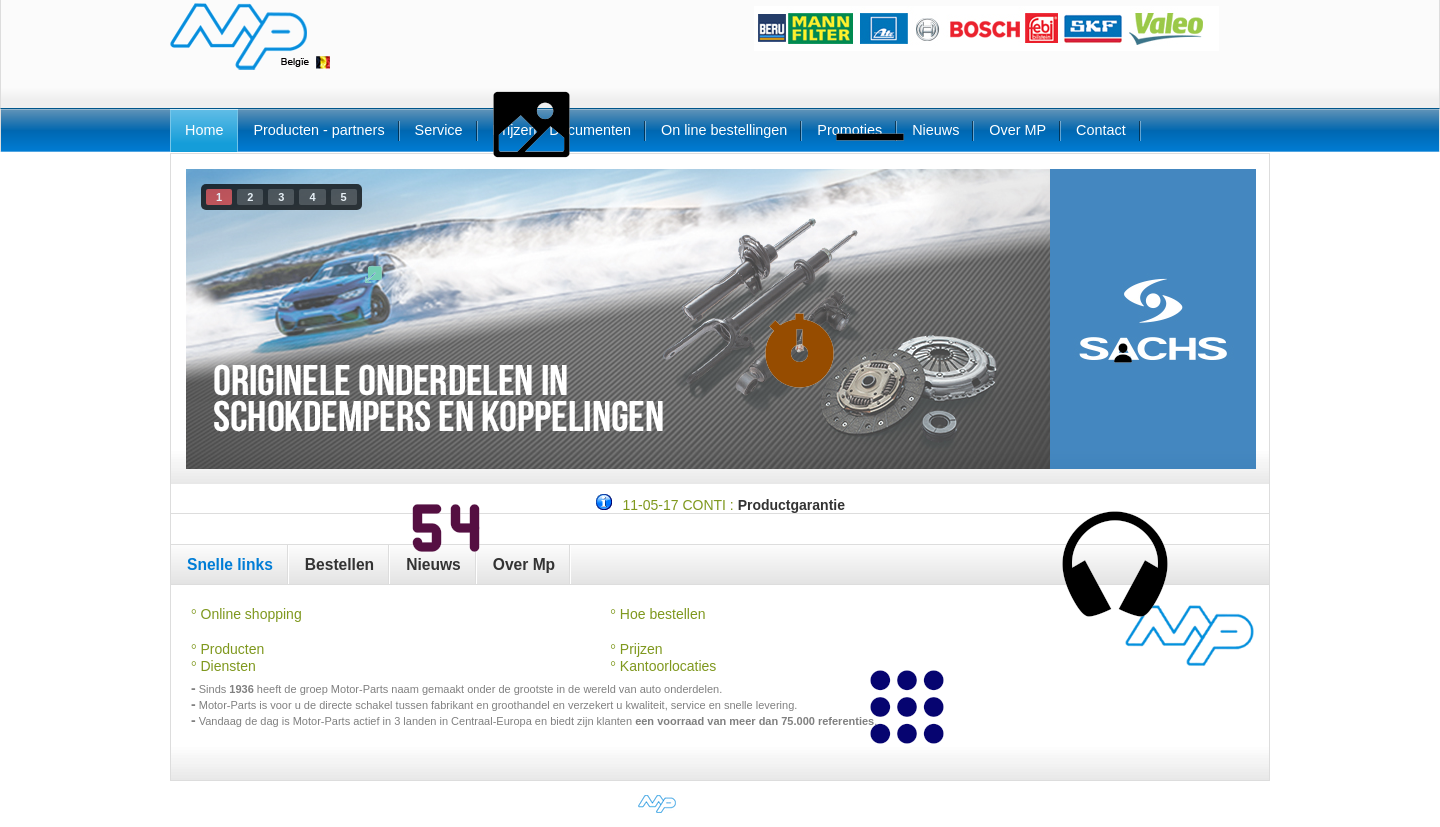  Describe the element at coordinates (907, 707) in the screenshot. I see `open the app drawer or menu` at that location.